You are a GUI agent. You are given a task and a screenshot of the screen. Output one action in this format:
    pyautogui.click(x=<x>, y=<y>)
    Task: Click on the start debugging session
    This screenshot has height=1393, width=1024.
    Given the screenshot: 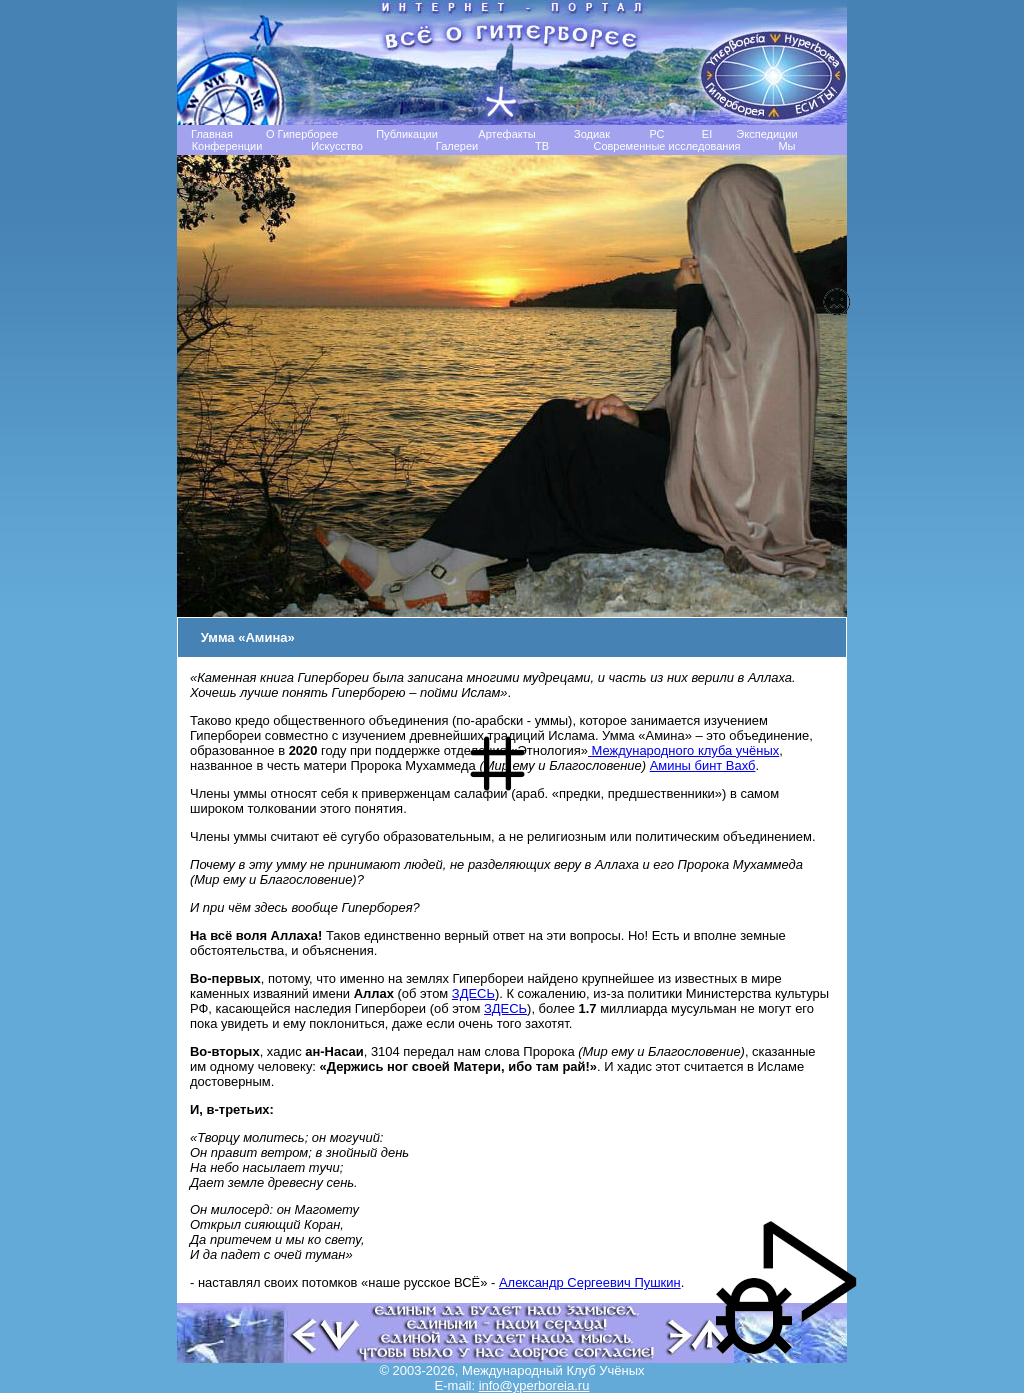 What is the action you would take?
    pyautogui.click(x=792, y=1278)
    